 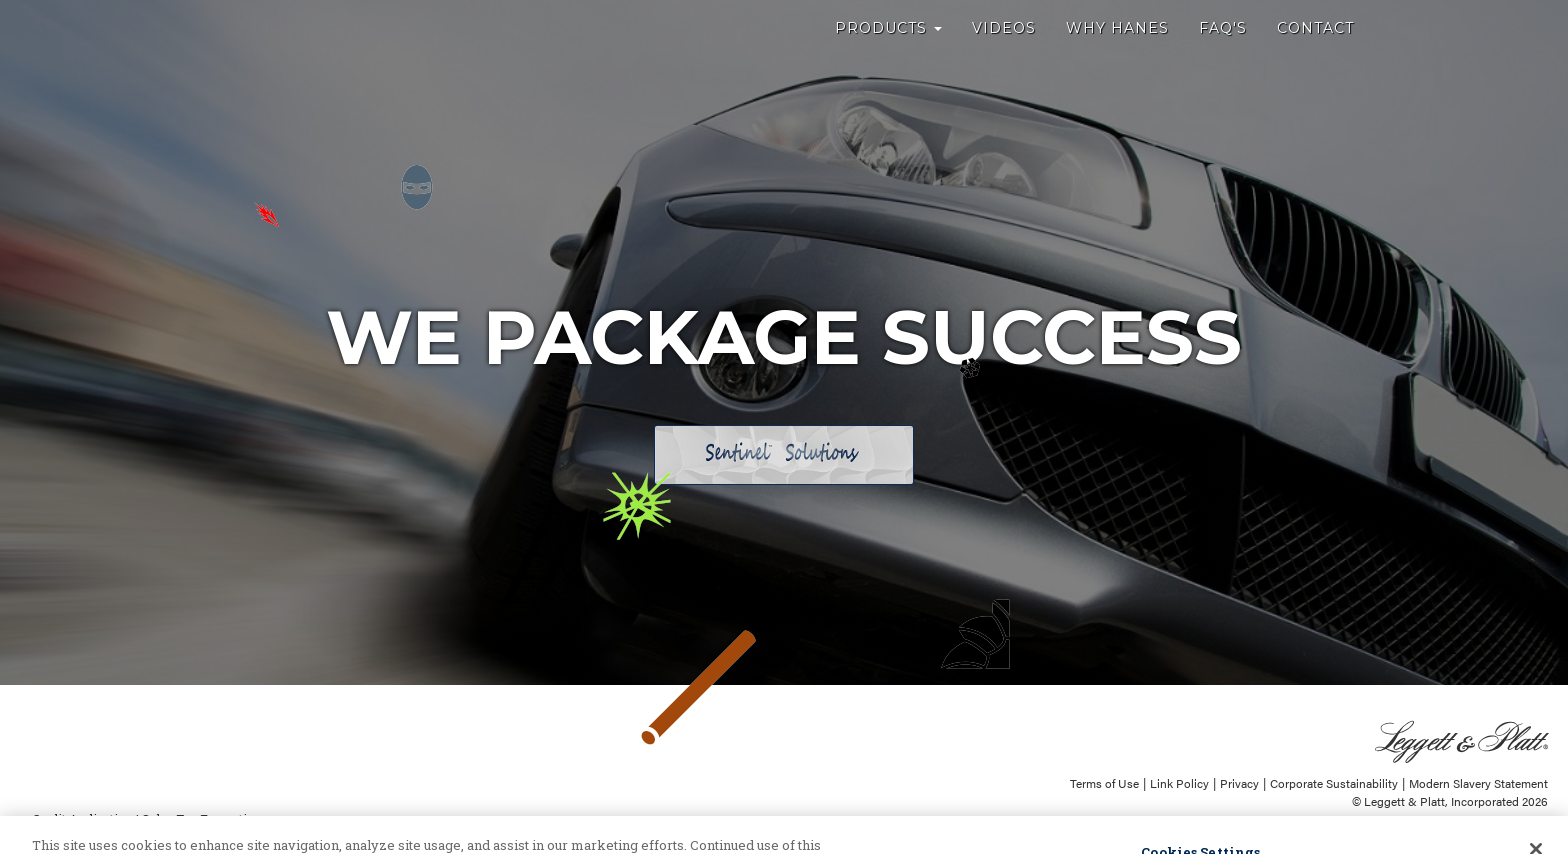 I want to click on indicates nuclear fission or atomic reaction, so click(x=637, y=506).